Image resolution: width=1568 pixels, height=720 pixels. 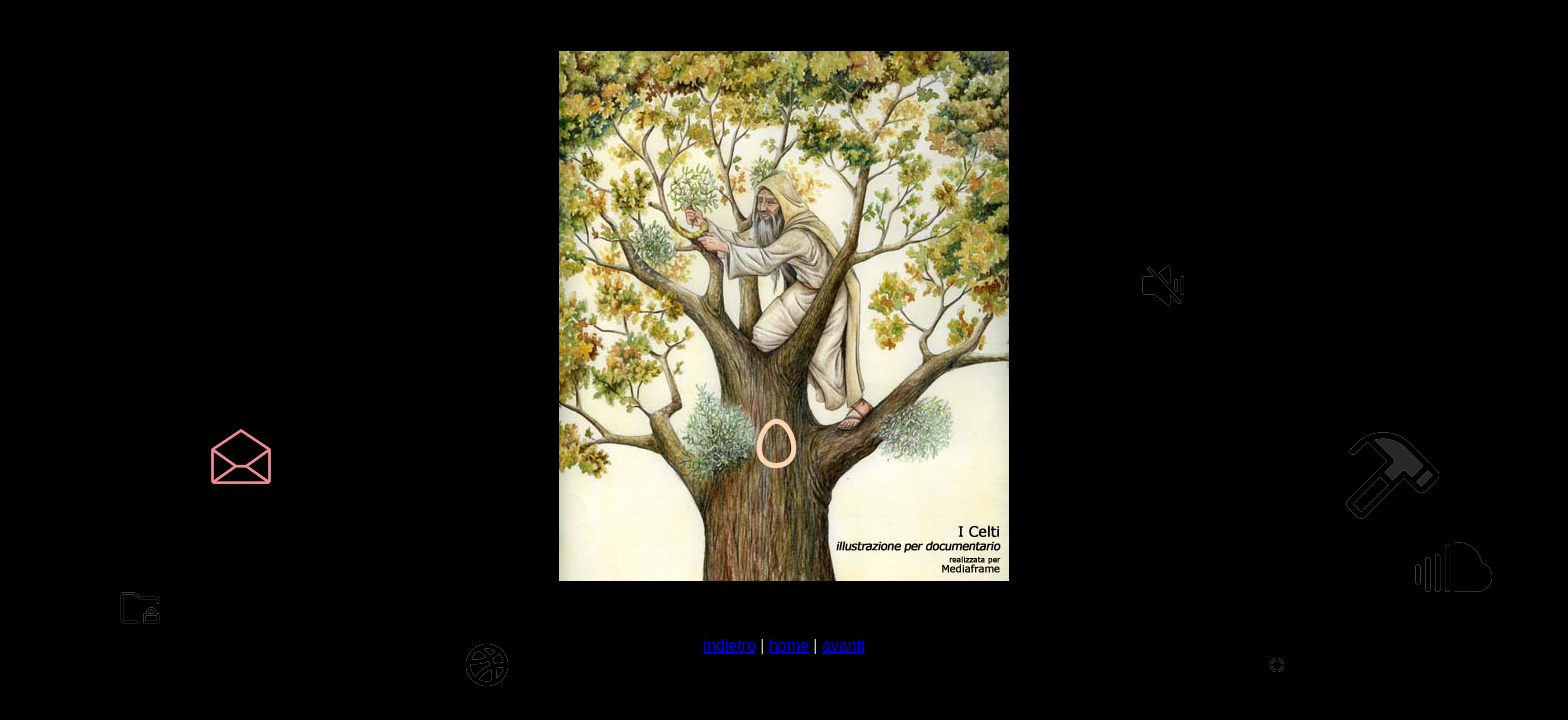 What do you see at coordinates (1388, 477) in the screenshot?
I see `access tools or settings` at bounding box center [1388, 477].